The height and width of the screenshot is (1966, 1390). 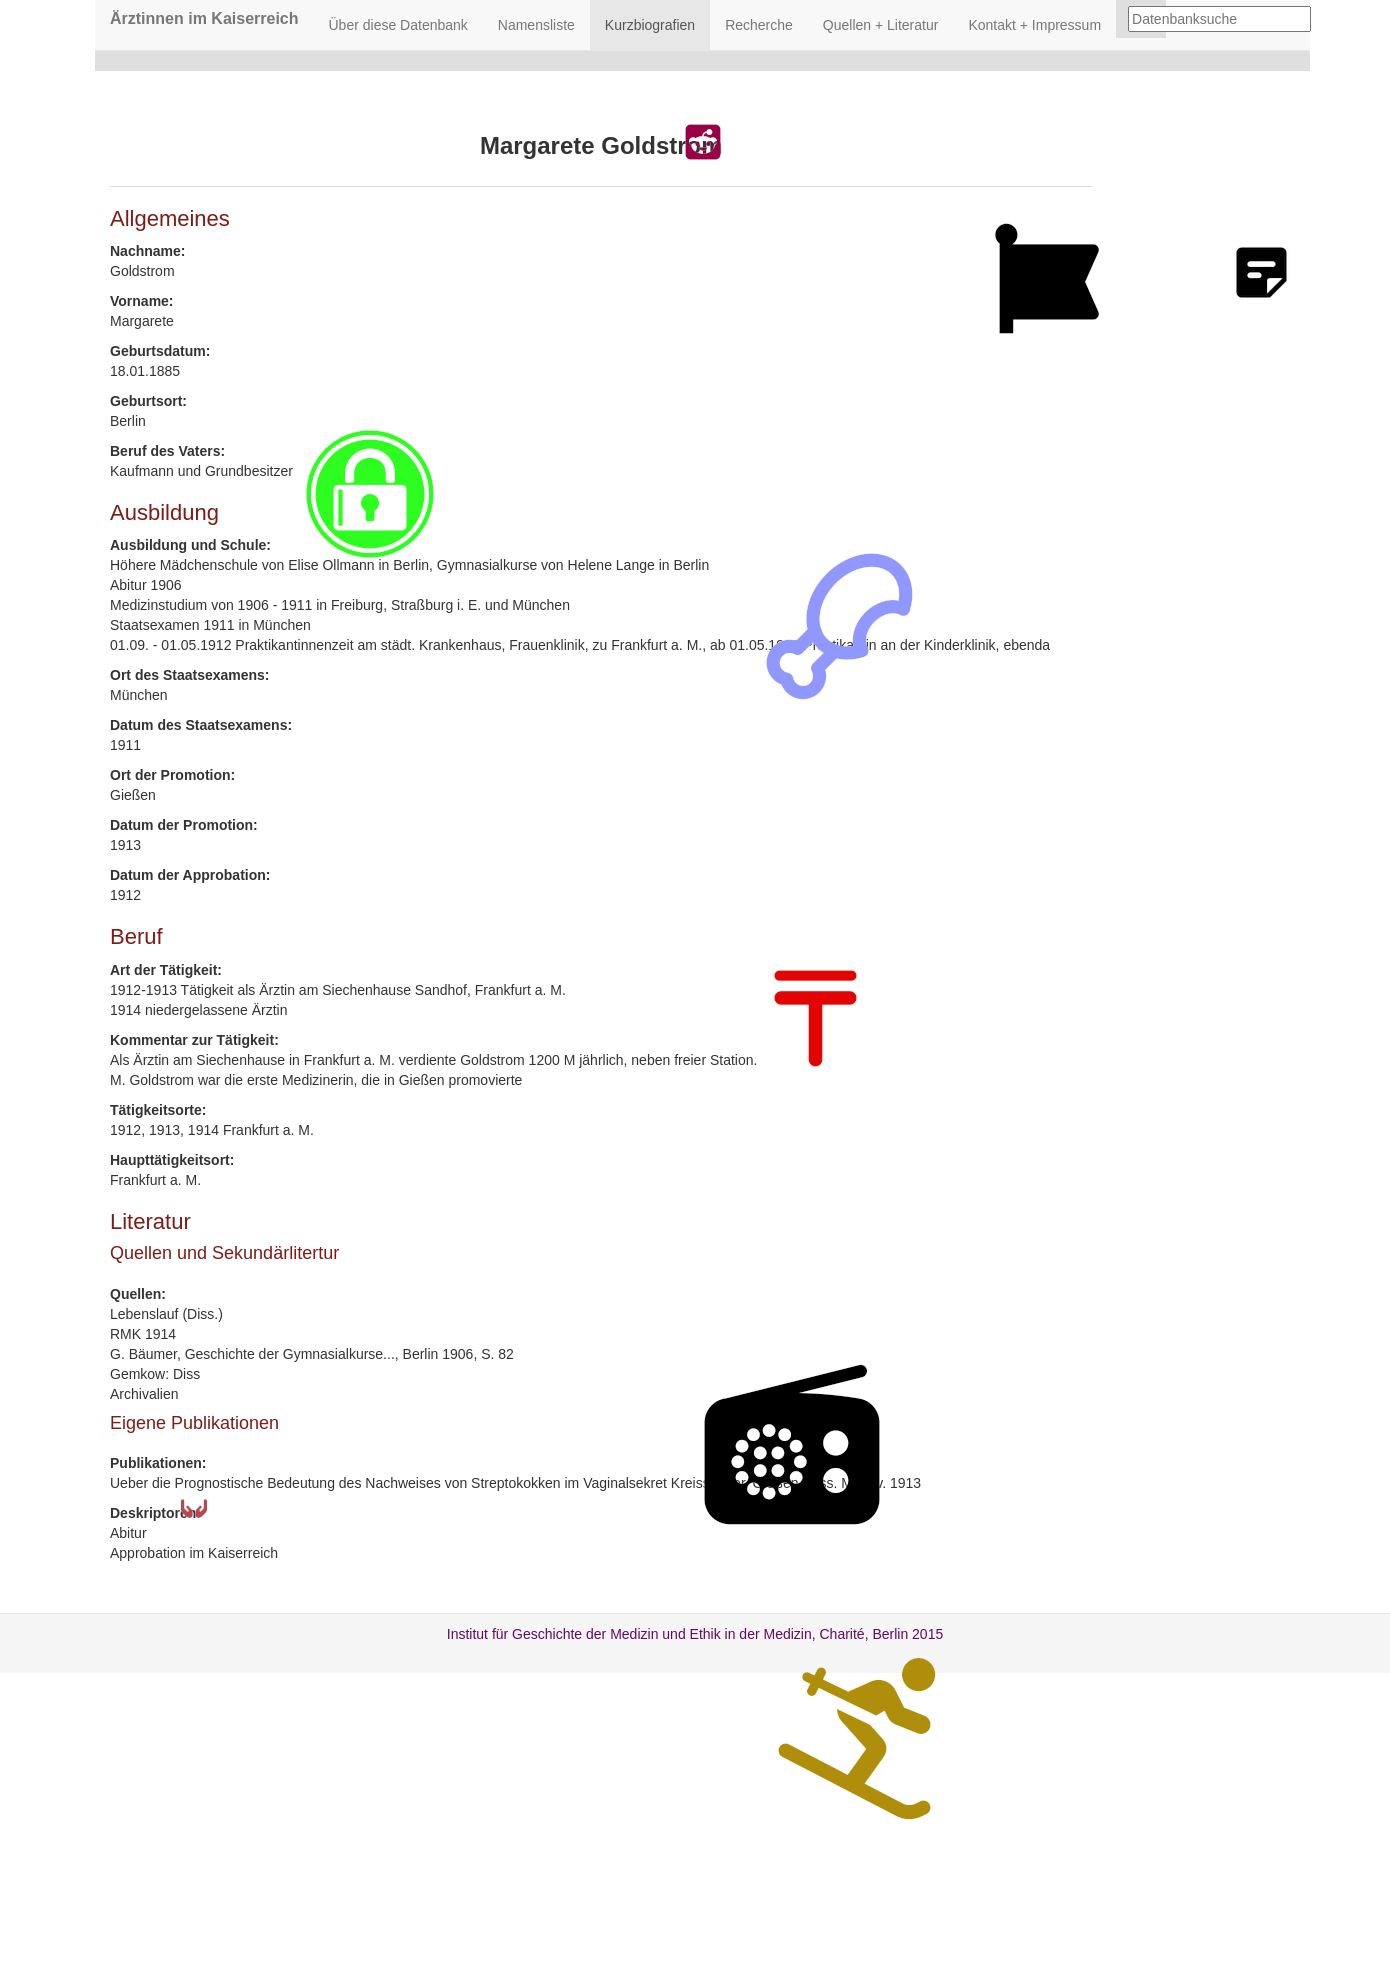 I want to click on font awesome brand logo, so click(x=1047, y=278).